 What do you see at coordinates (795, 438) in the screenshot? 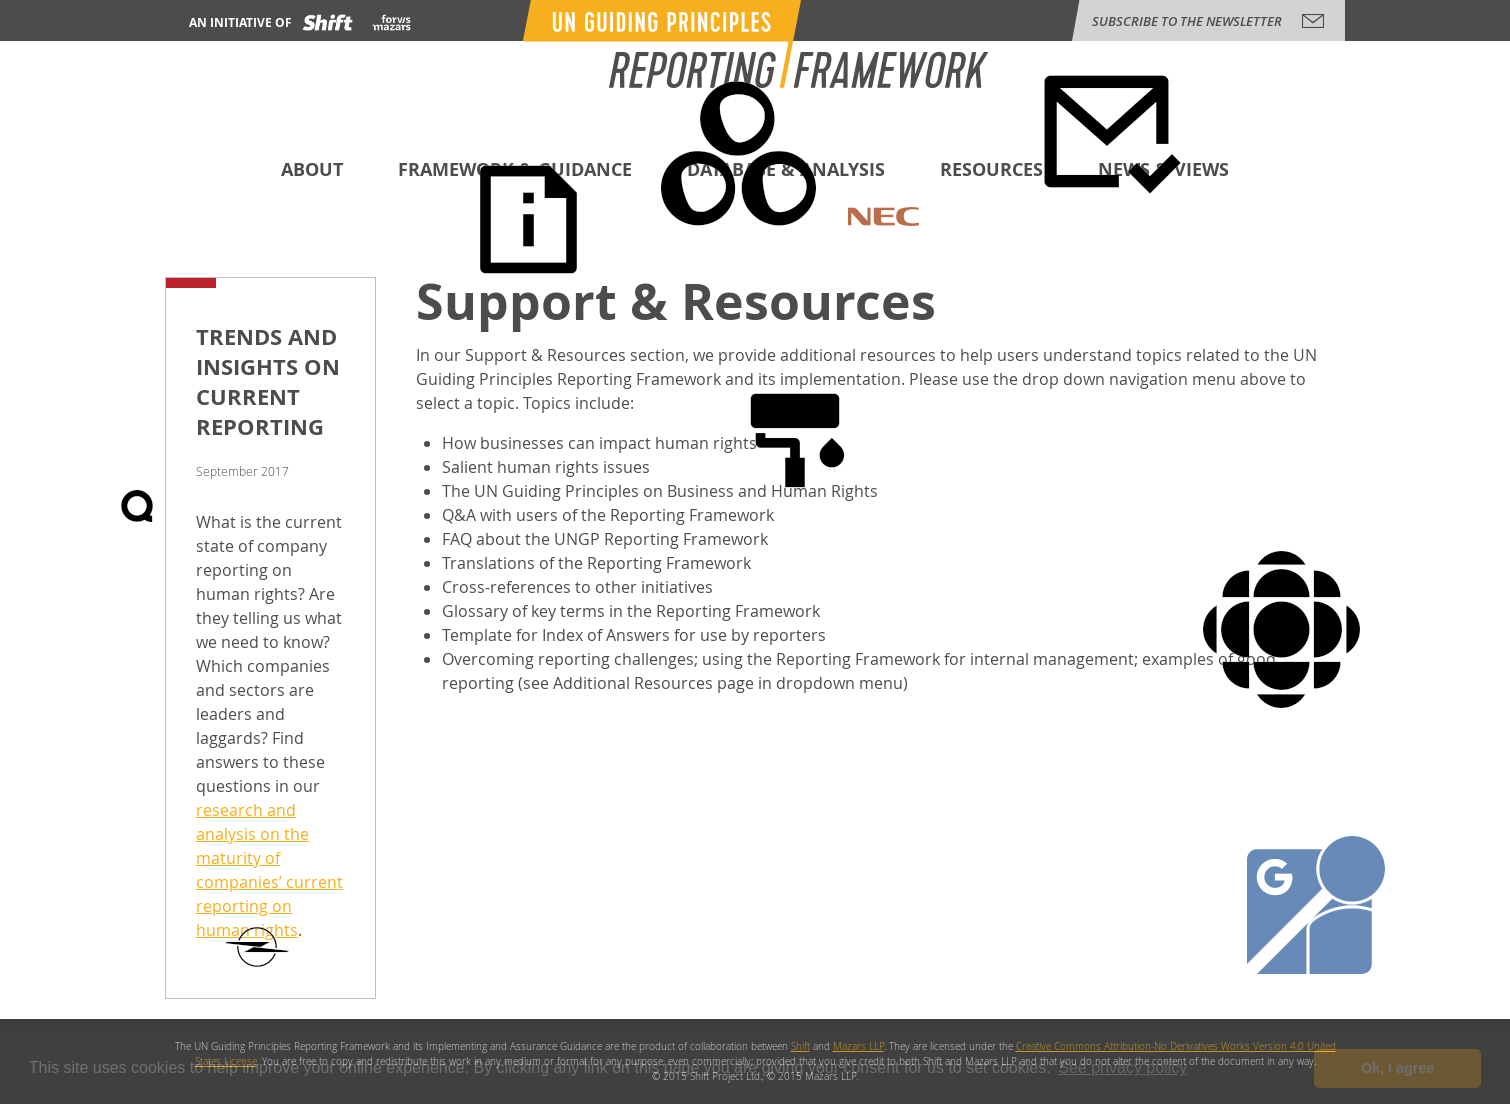
I see `access painting or drawing tools` at bounding box center [795, 438].